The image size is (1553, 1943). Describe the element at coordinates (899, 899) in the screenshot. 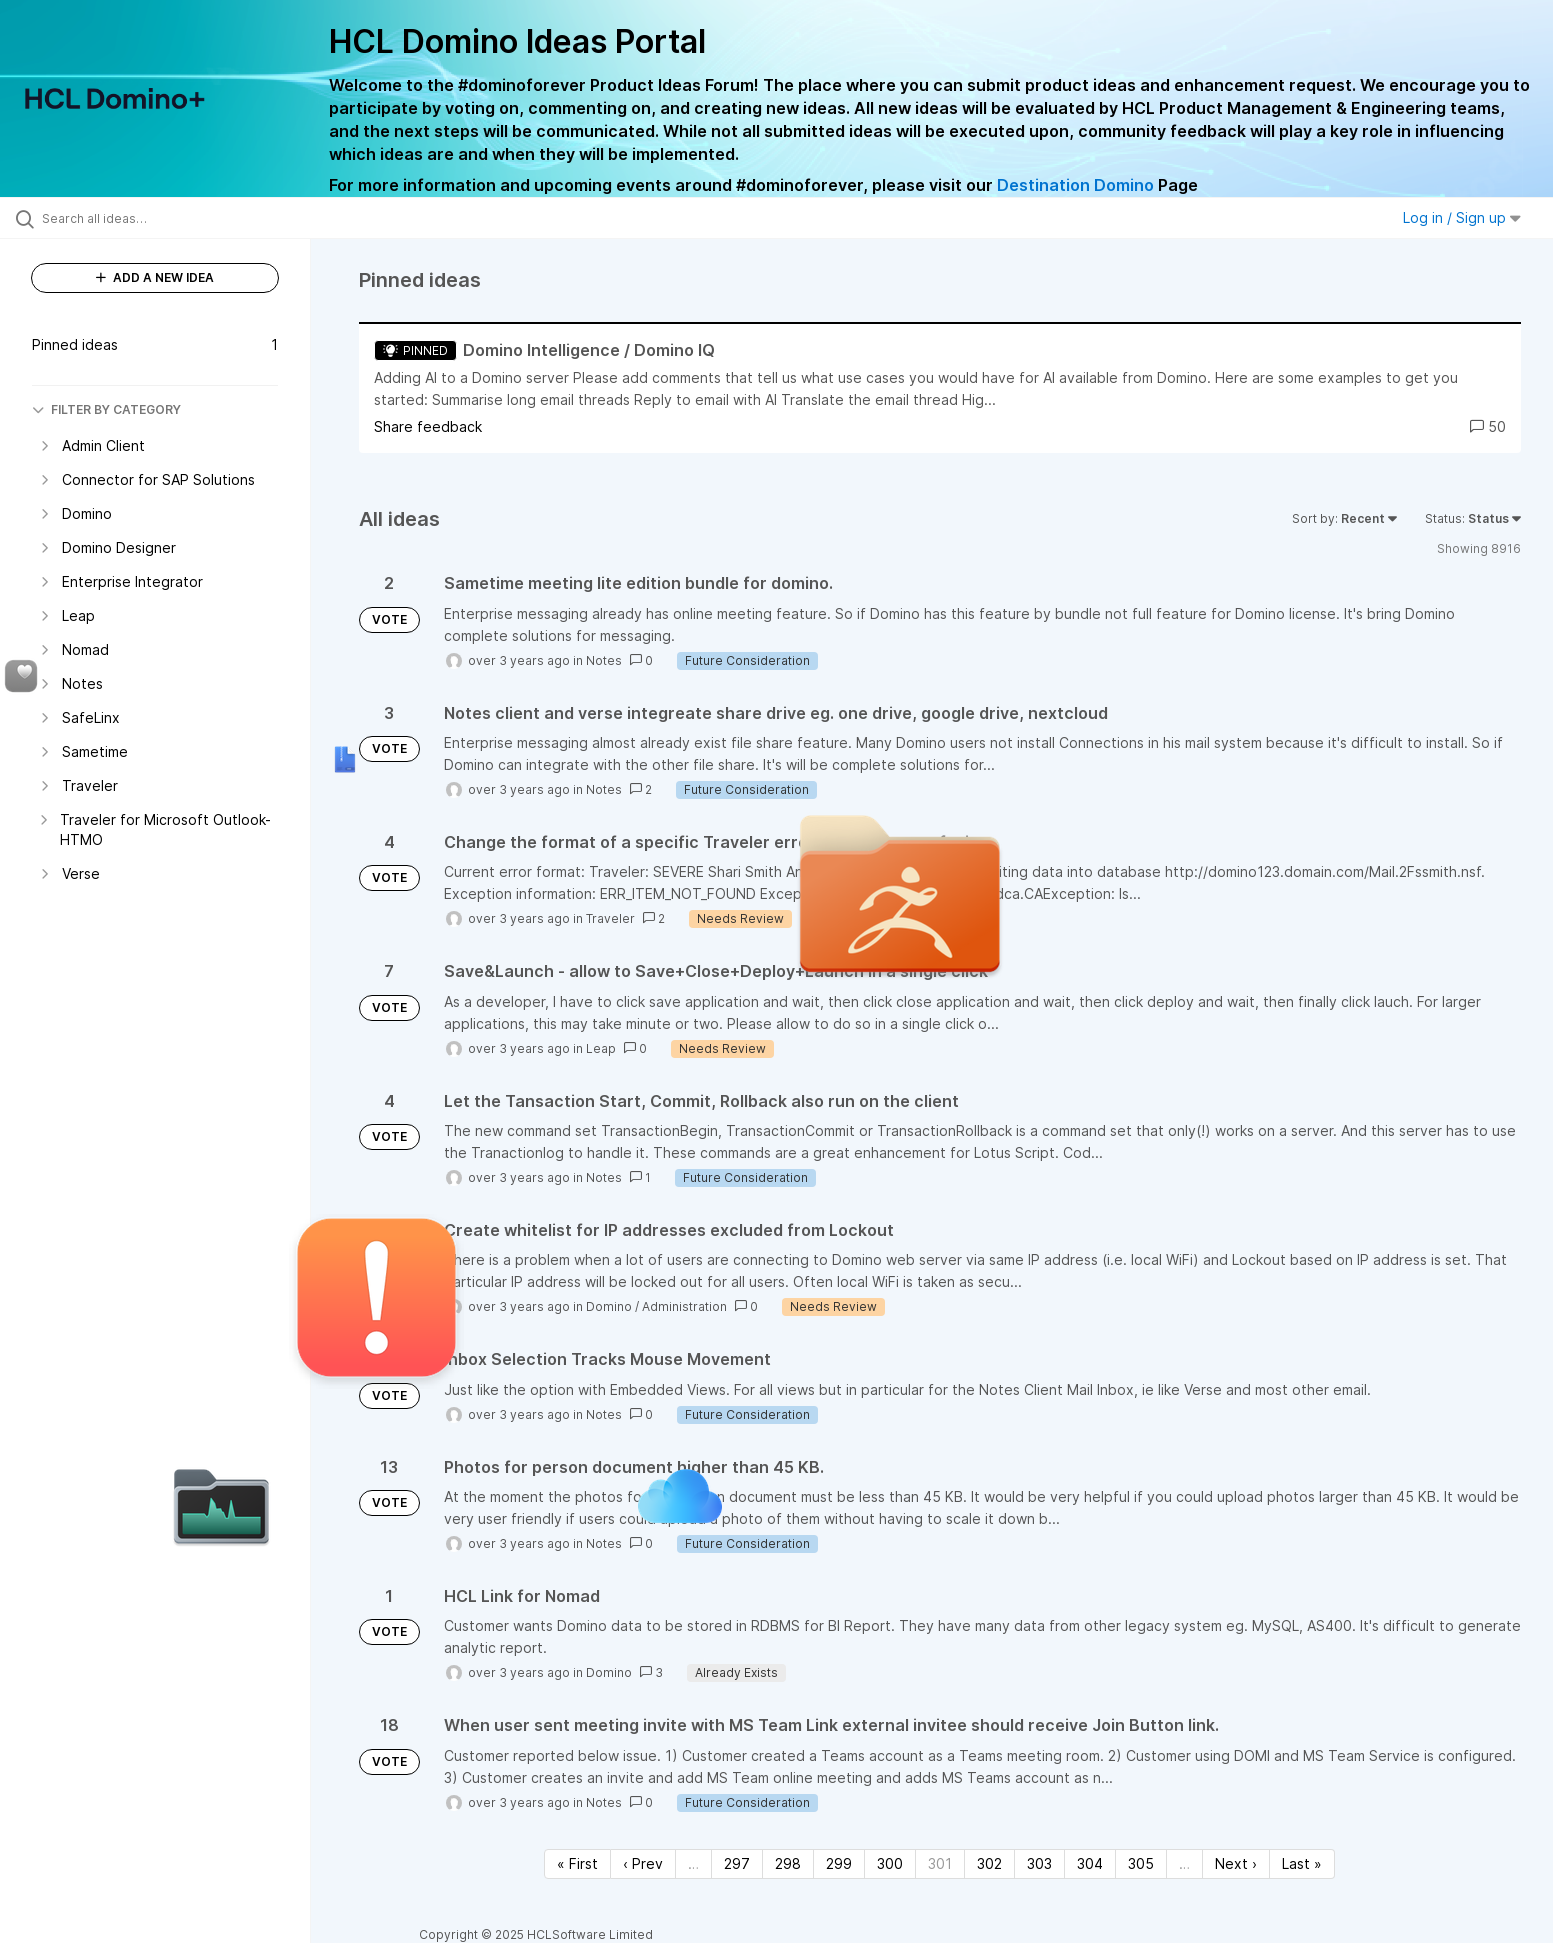

I see `open zbrush project files folder` at that location.